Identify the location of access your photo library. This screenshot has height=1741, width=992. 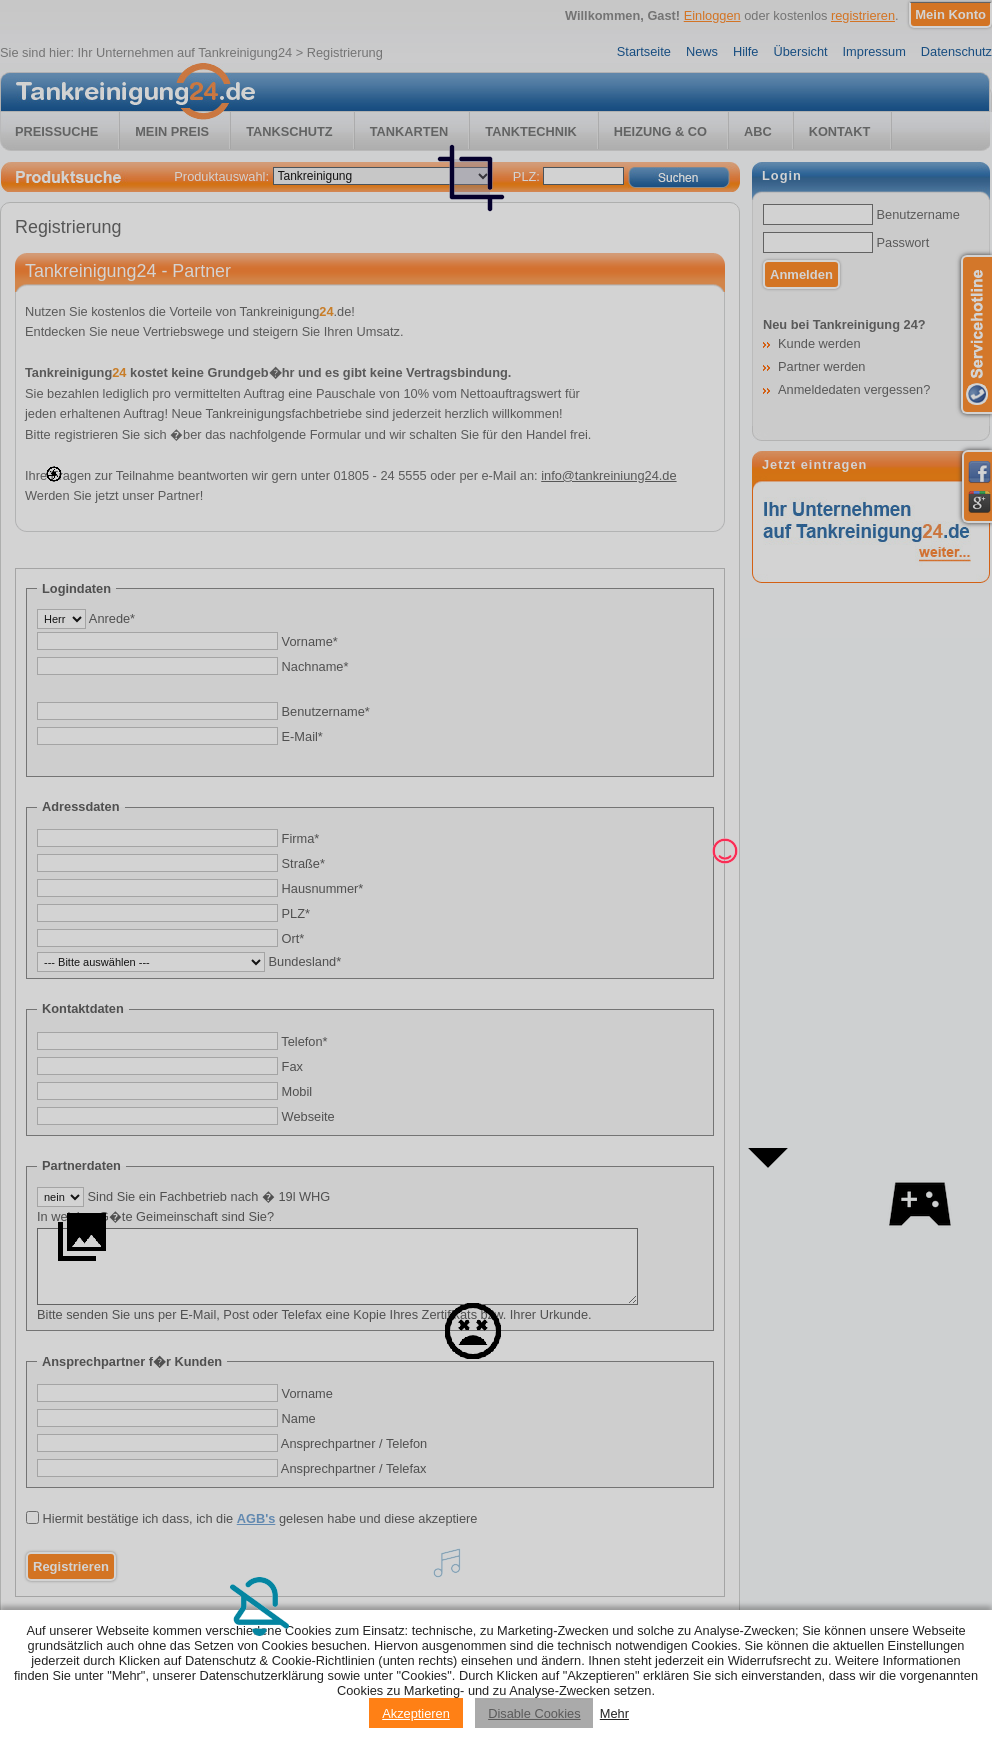
(82, 1237).